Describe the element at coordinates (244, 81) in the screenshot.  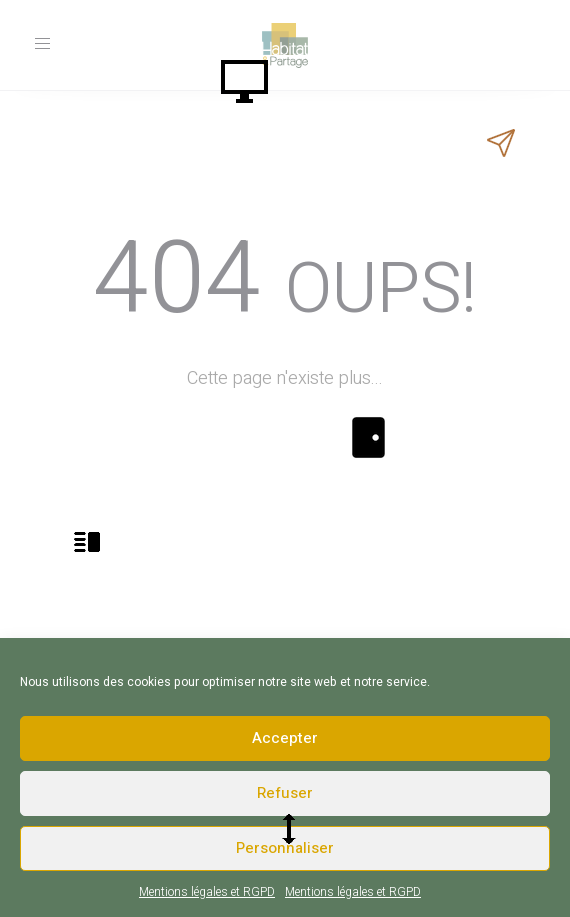
I see `switch to desktop view` at that location.